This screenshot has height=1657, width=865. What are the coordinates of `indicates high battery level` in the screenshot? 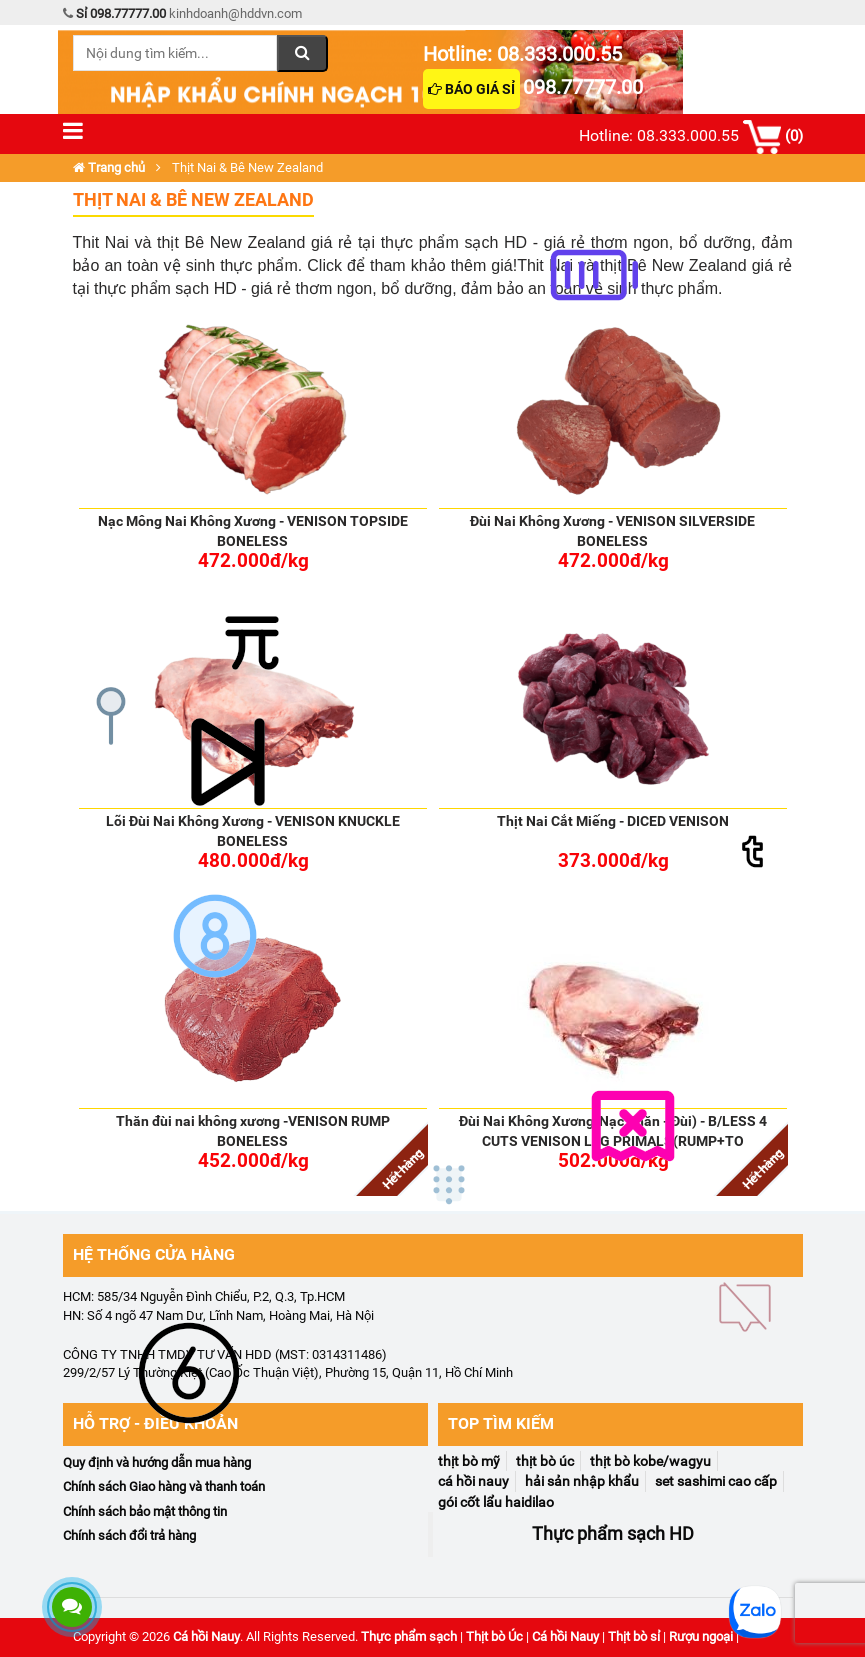 It's located at (593, 275).